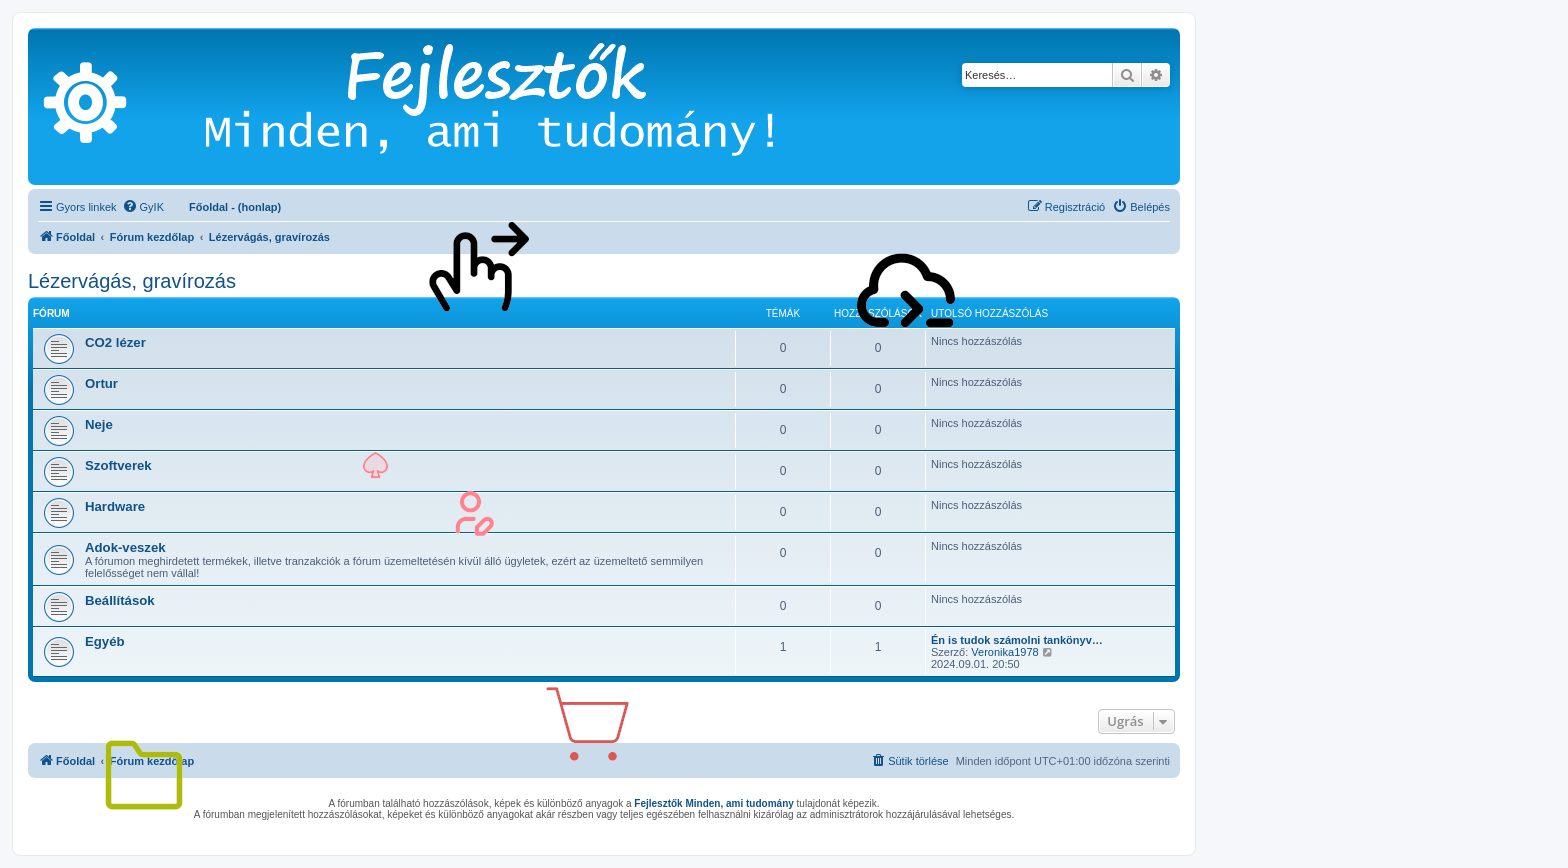 The width and height of the screenshot is (1568, 868). What do you see at coordinates (906, 294) in the screenshot?
I see `access cloud-based AI agent or assistant` at bounding box center [906, 294].